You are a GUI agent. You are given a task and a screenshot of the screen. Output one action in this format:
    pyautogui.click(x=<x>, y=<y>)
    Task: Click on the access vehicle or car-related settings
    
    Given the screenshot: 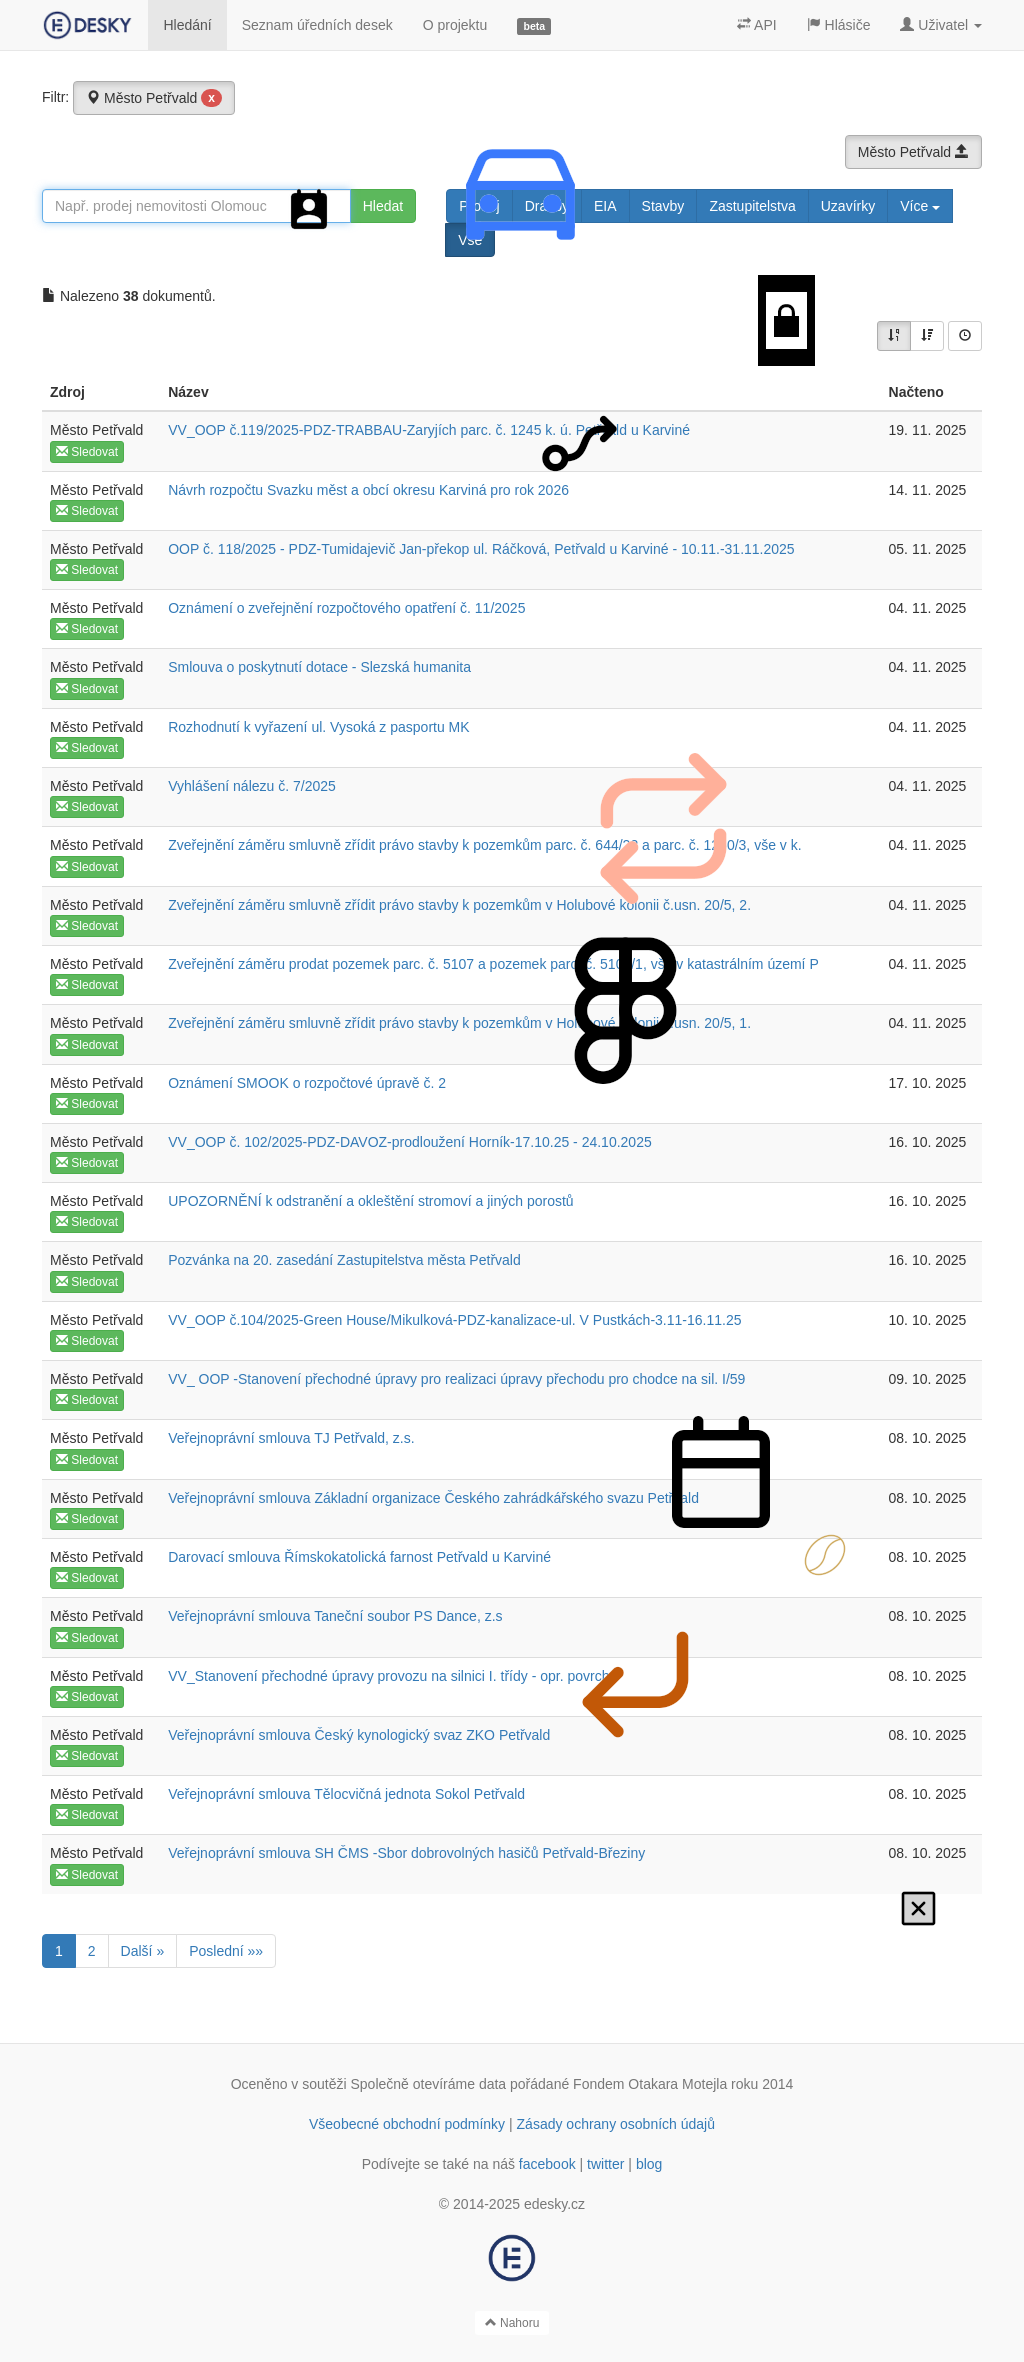 What is the action you would take?
    pyautogui.click(x=520, y=194)
    